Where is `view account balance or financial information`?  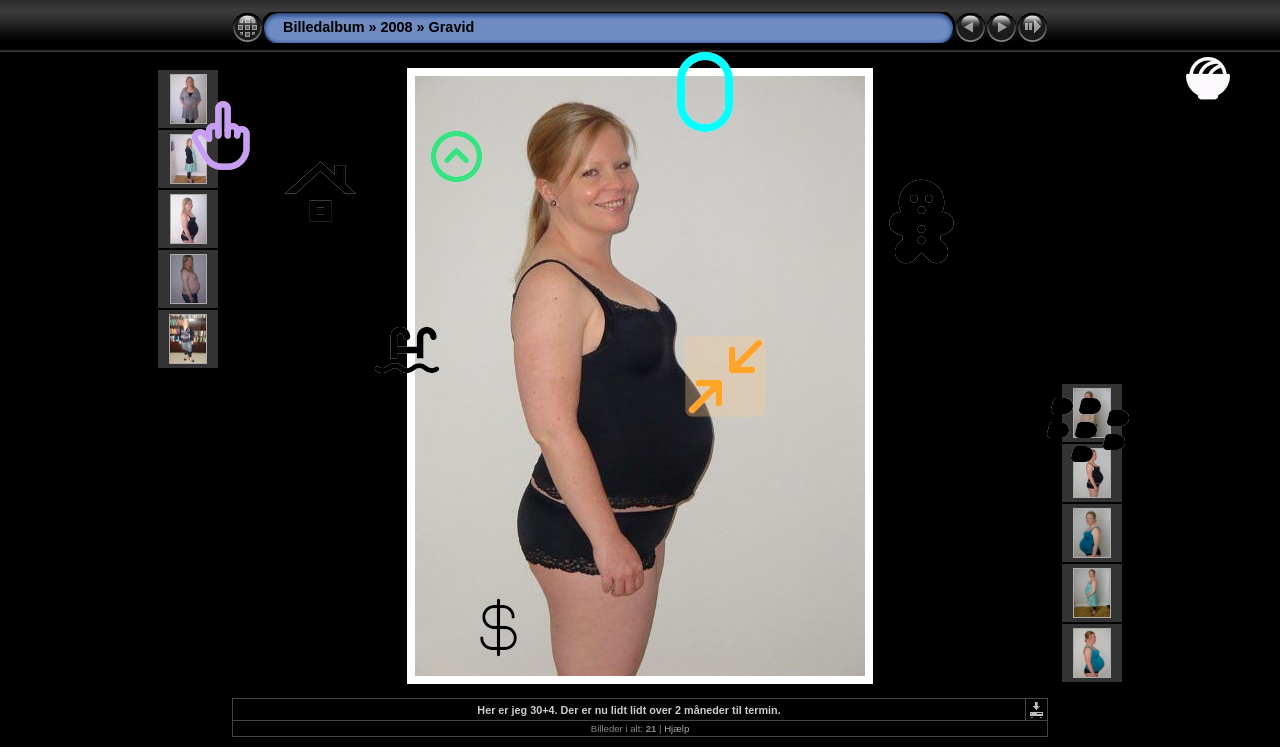
view account balance or financial information is located at coordinates (498, 627).